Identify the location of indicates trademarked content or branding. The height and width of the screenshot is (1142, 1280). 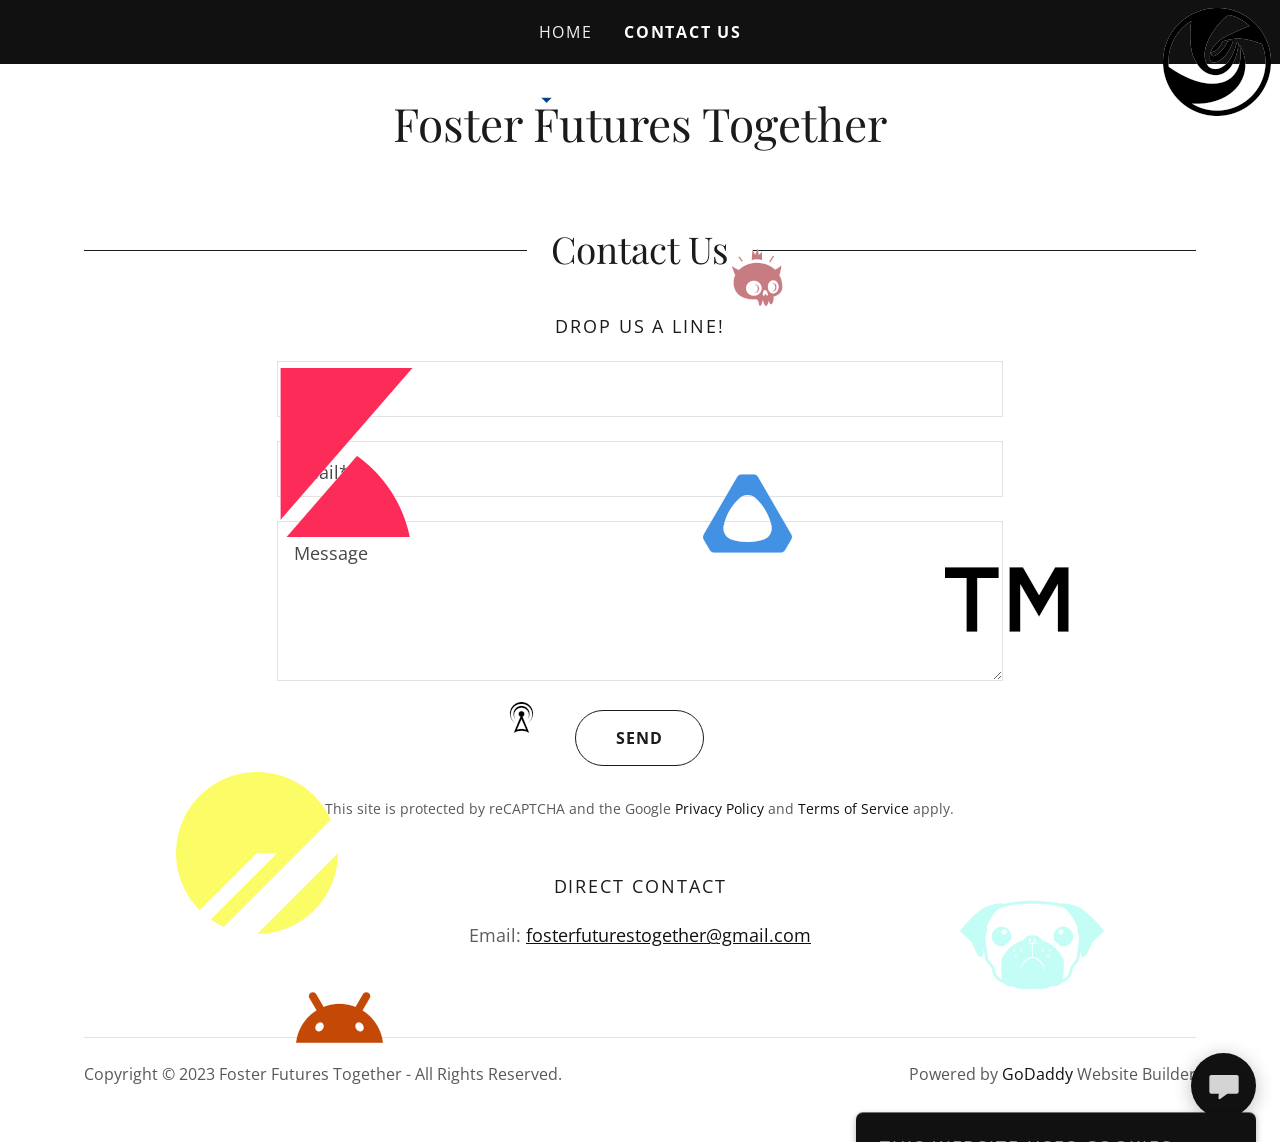
(1009, 599).